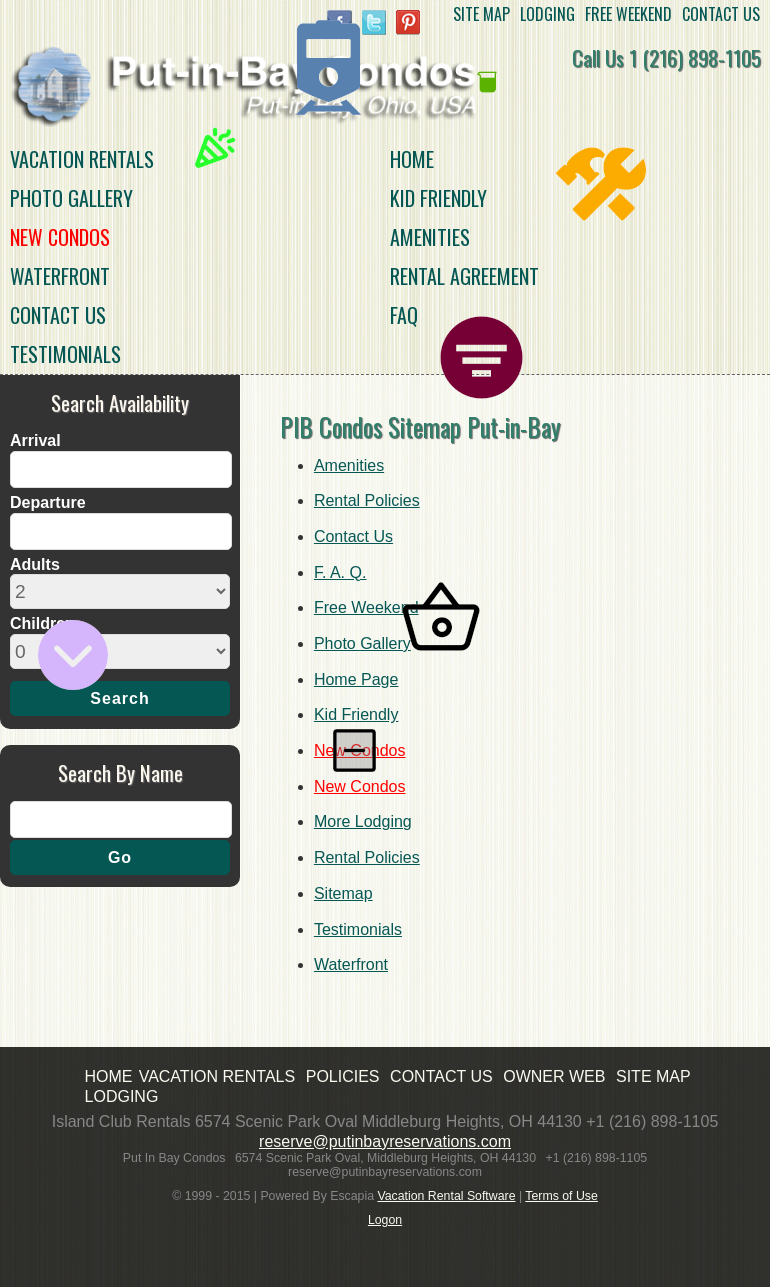 The width and height of the screenshot is (770, 1287). Describe the element at coordinates (601, 184) in the screenshot. I see `access settings or configuration options` at that location.